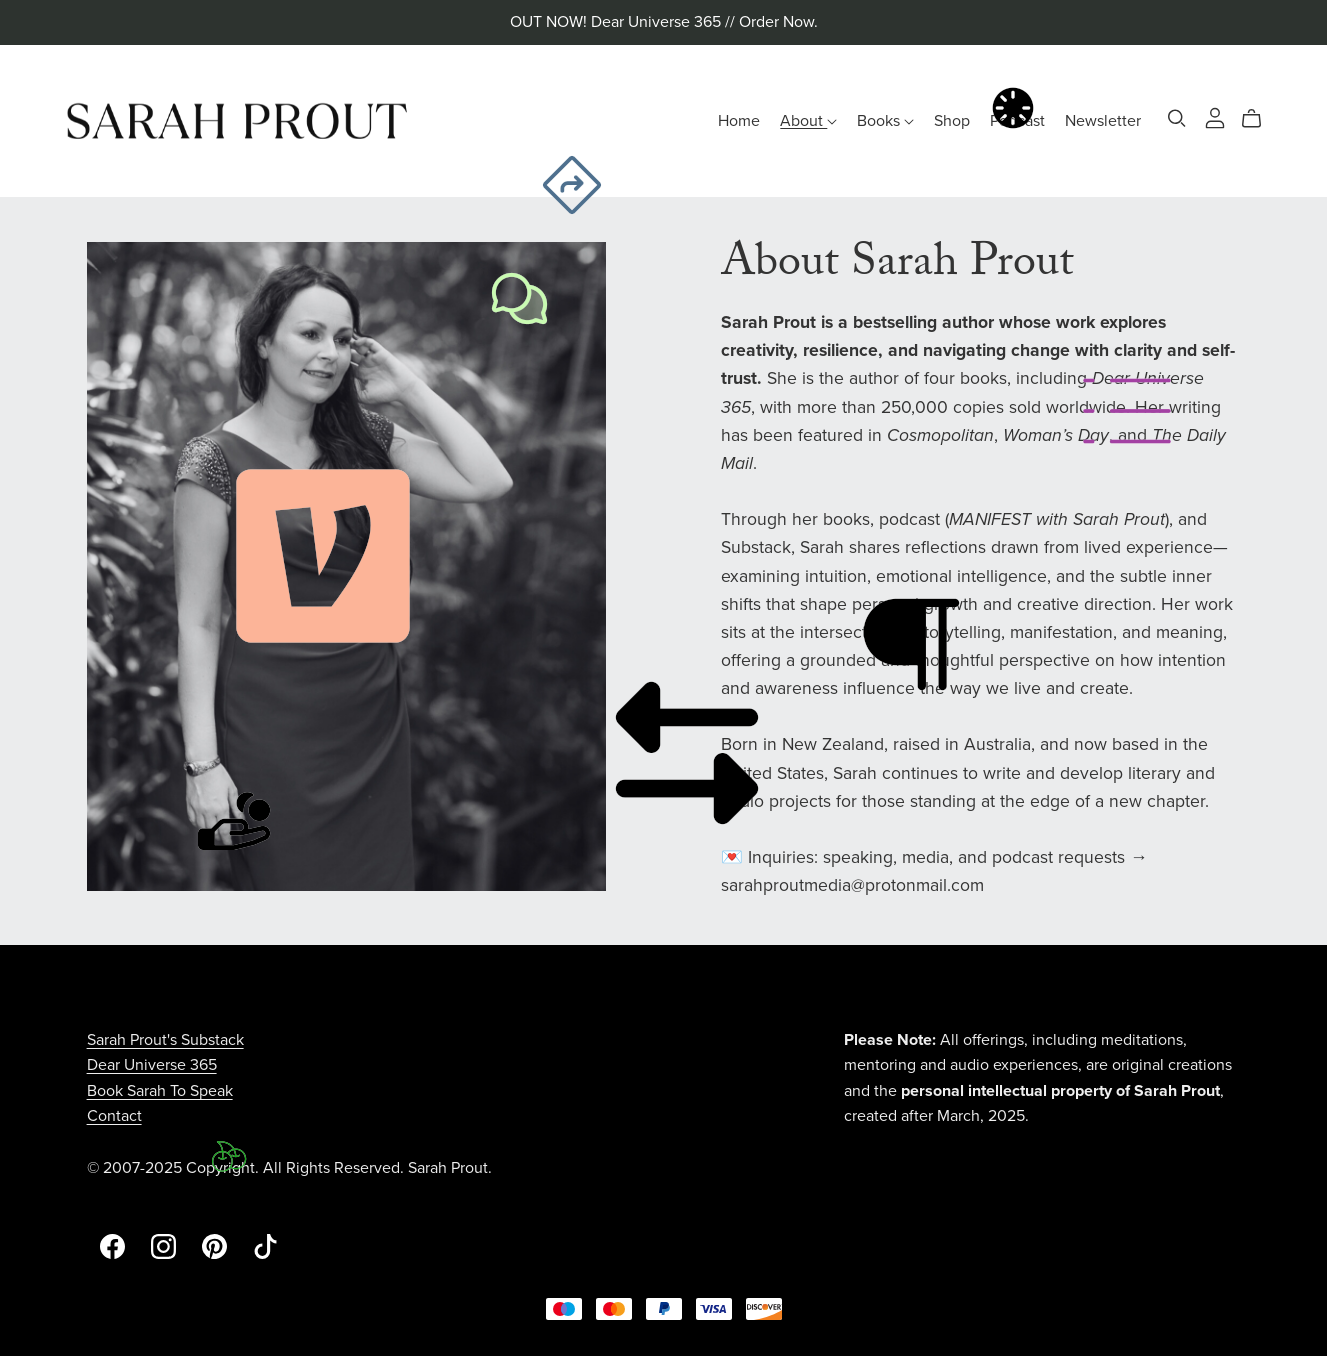  I want to click on indicates fruit or produce category, so click(228, 1156).